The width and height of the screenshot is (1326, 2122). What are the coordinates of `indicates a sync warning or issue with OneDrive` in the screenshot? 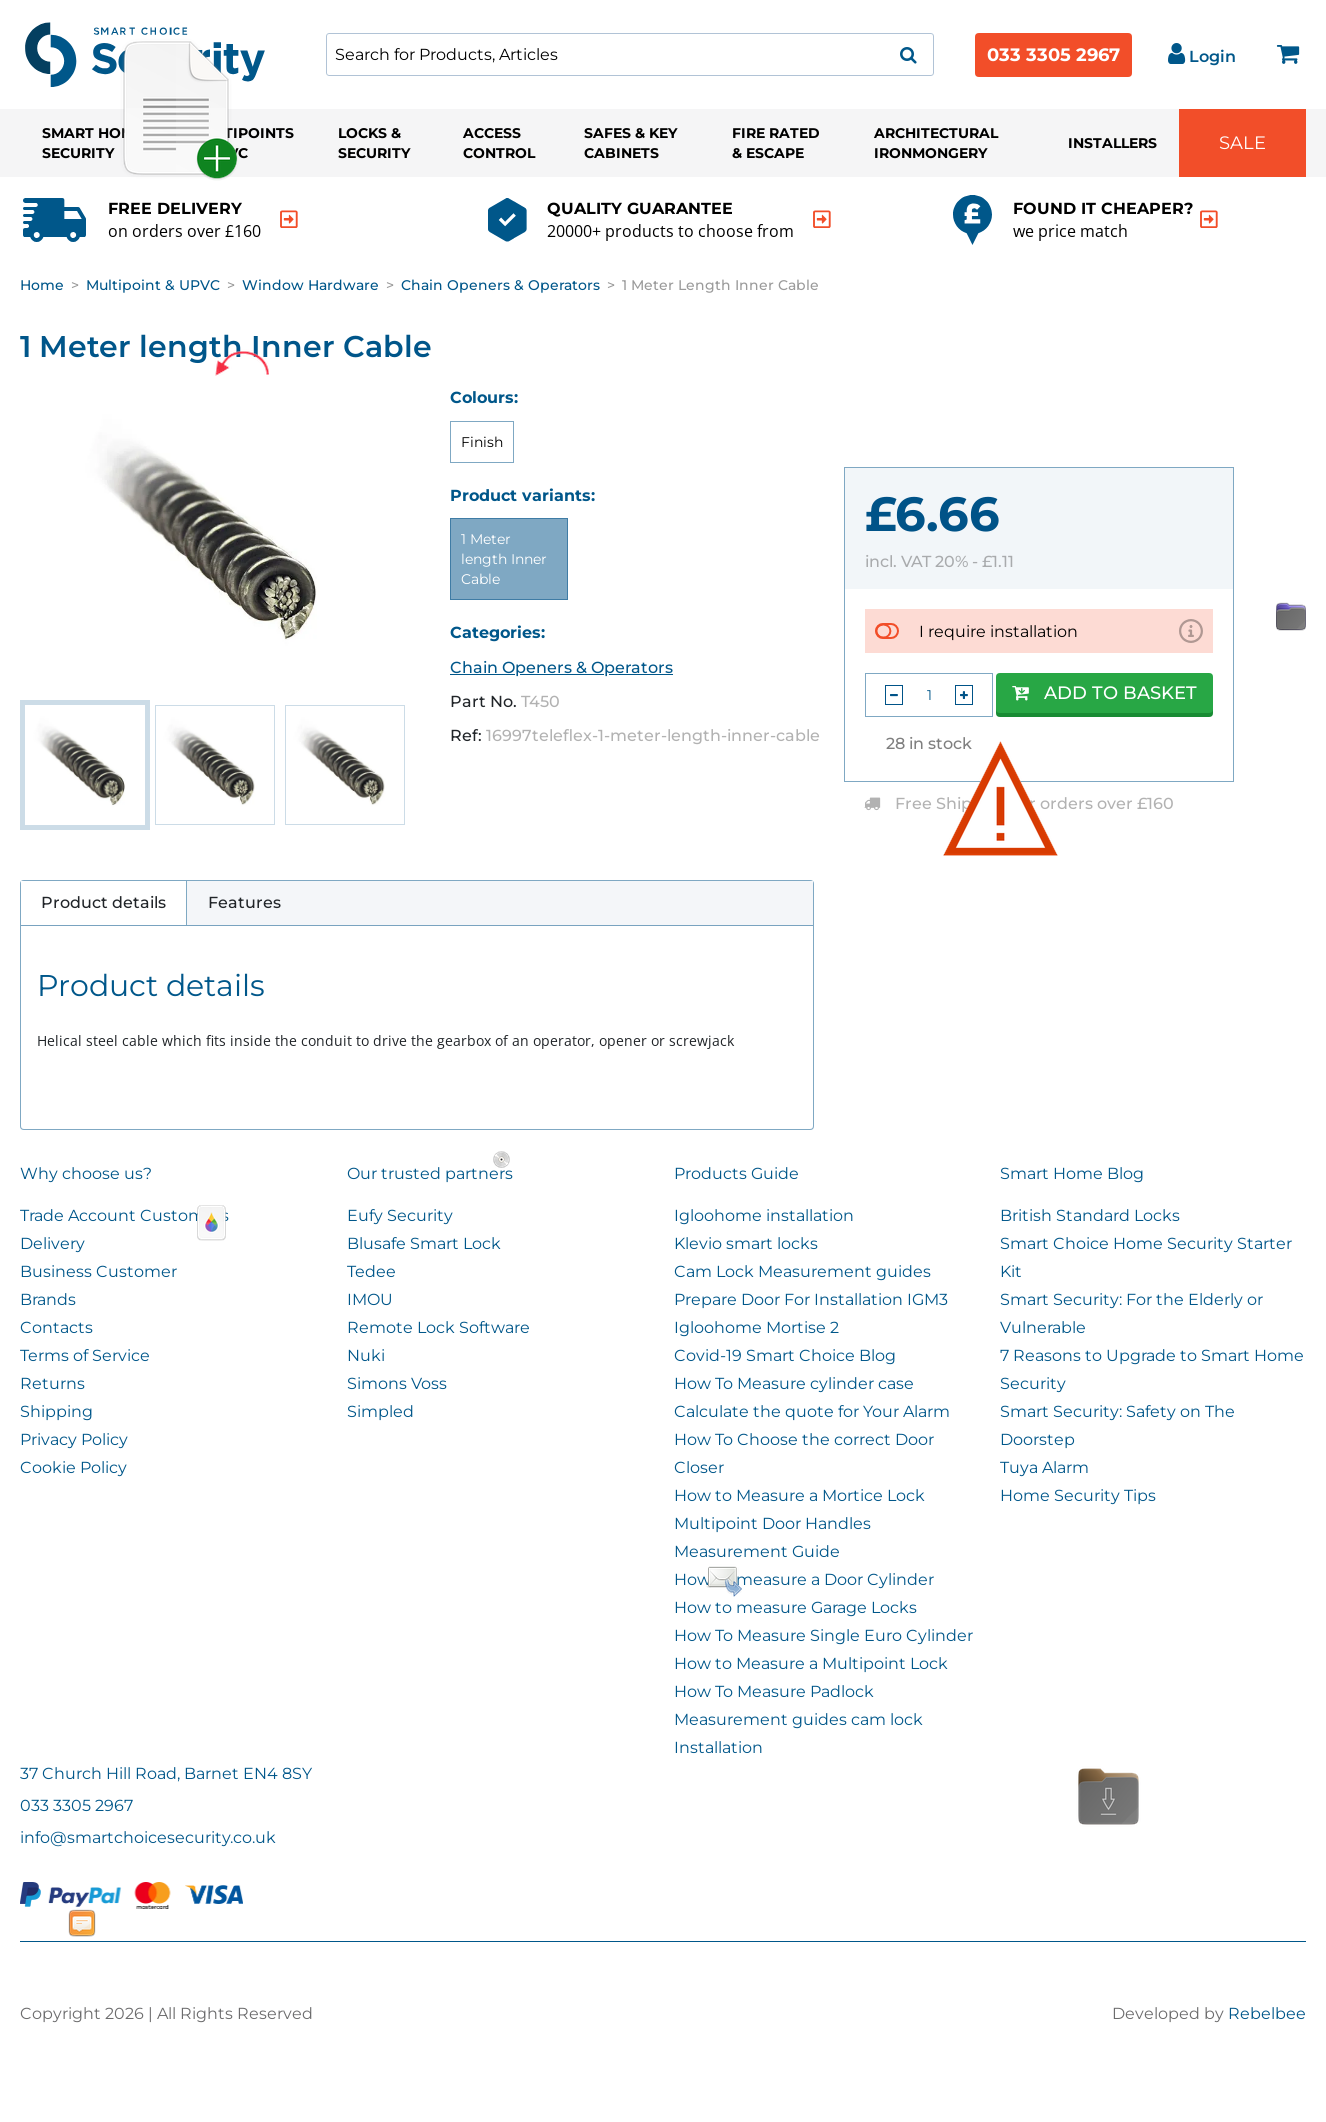 It's located at (1000, 798).